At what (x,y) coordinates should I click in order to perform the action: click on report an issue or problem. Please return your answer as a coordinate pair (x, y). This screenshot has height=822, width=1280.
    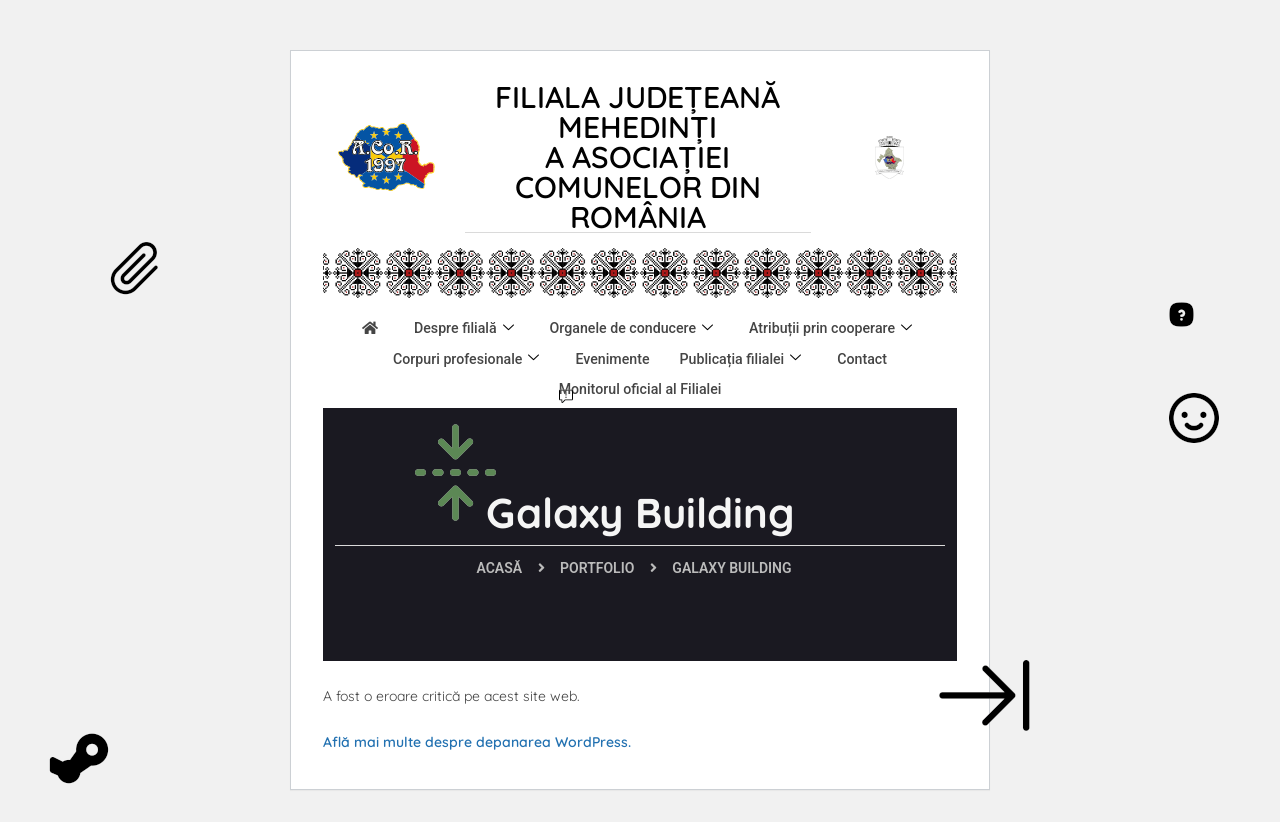
    Looking at the image, I should click on (566, 396).